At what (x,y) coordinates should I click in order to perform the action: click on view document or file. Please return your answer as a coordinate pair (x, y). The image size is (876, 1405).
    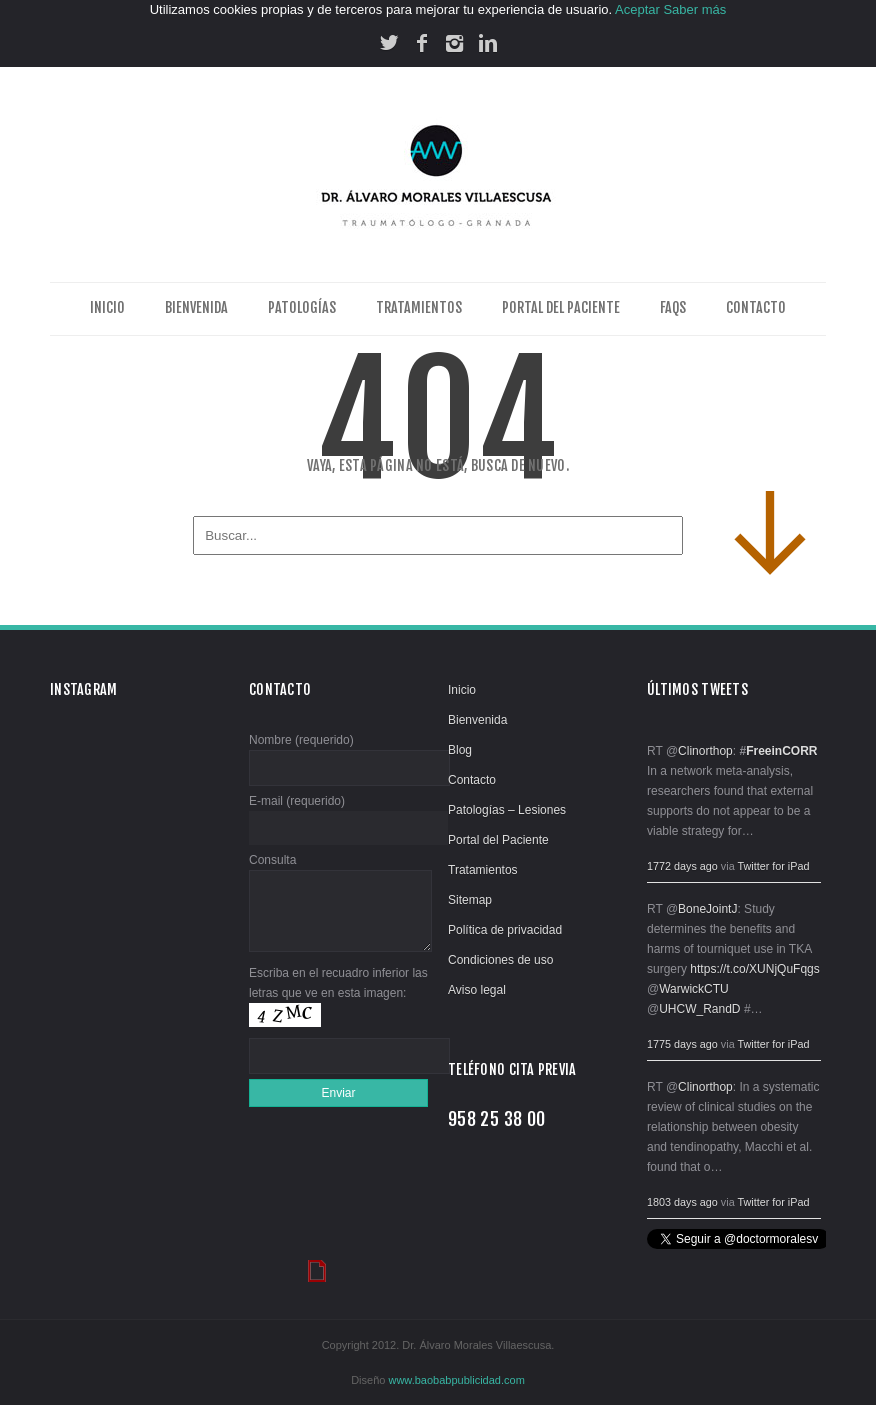
    Looking at the image, I should click on (317, 1271).